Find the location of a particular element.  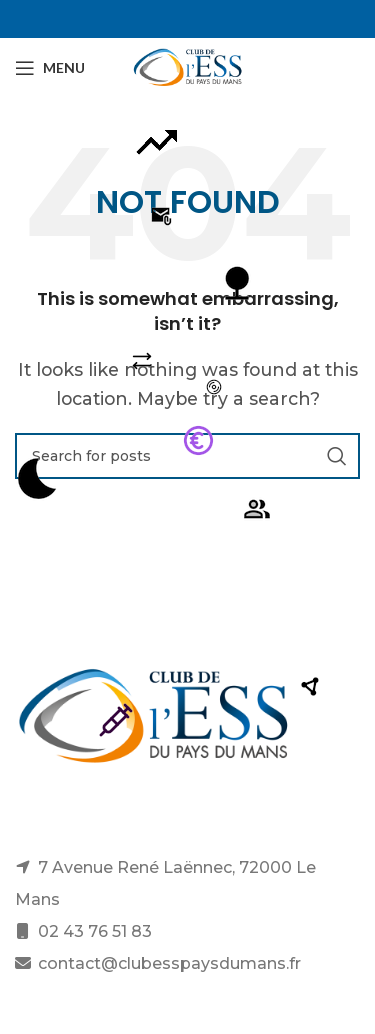

play or browse music library is located at coordinates (214, 387).